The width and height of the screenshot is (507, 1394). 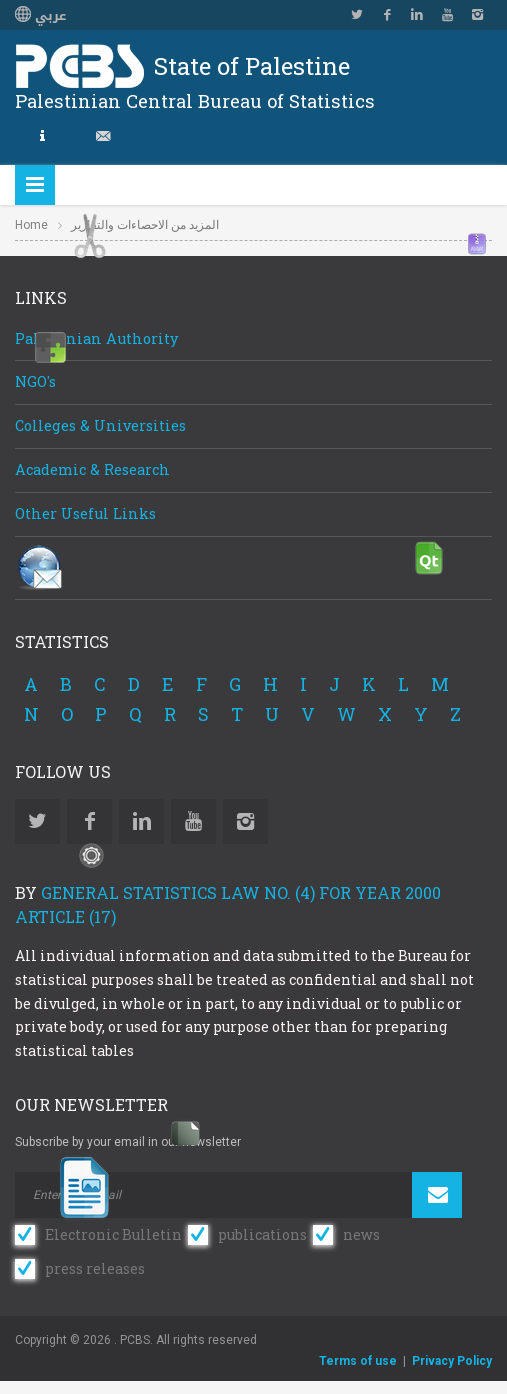 What do you see at coordinates (50, 347) in the screenshot?
I see `open gnome shell extensions manager` at bounding box center [50, 347].